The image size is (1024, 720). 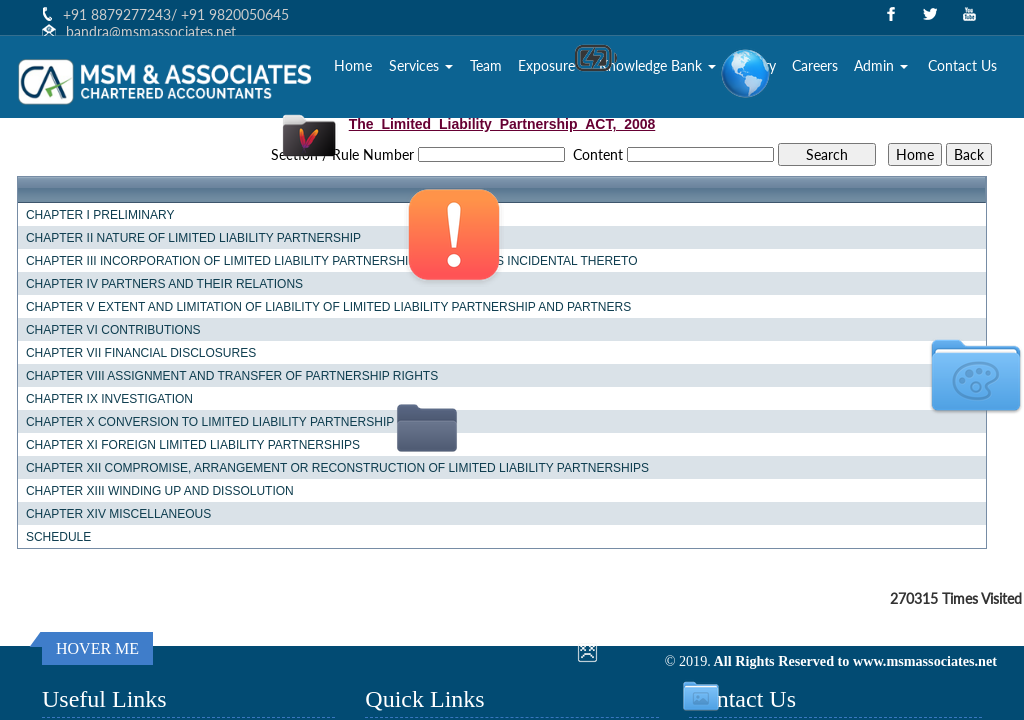 I want to click on open your pictures folder, so click(x=701, y=696).